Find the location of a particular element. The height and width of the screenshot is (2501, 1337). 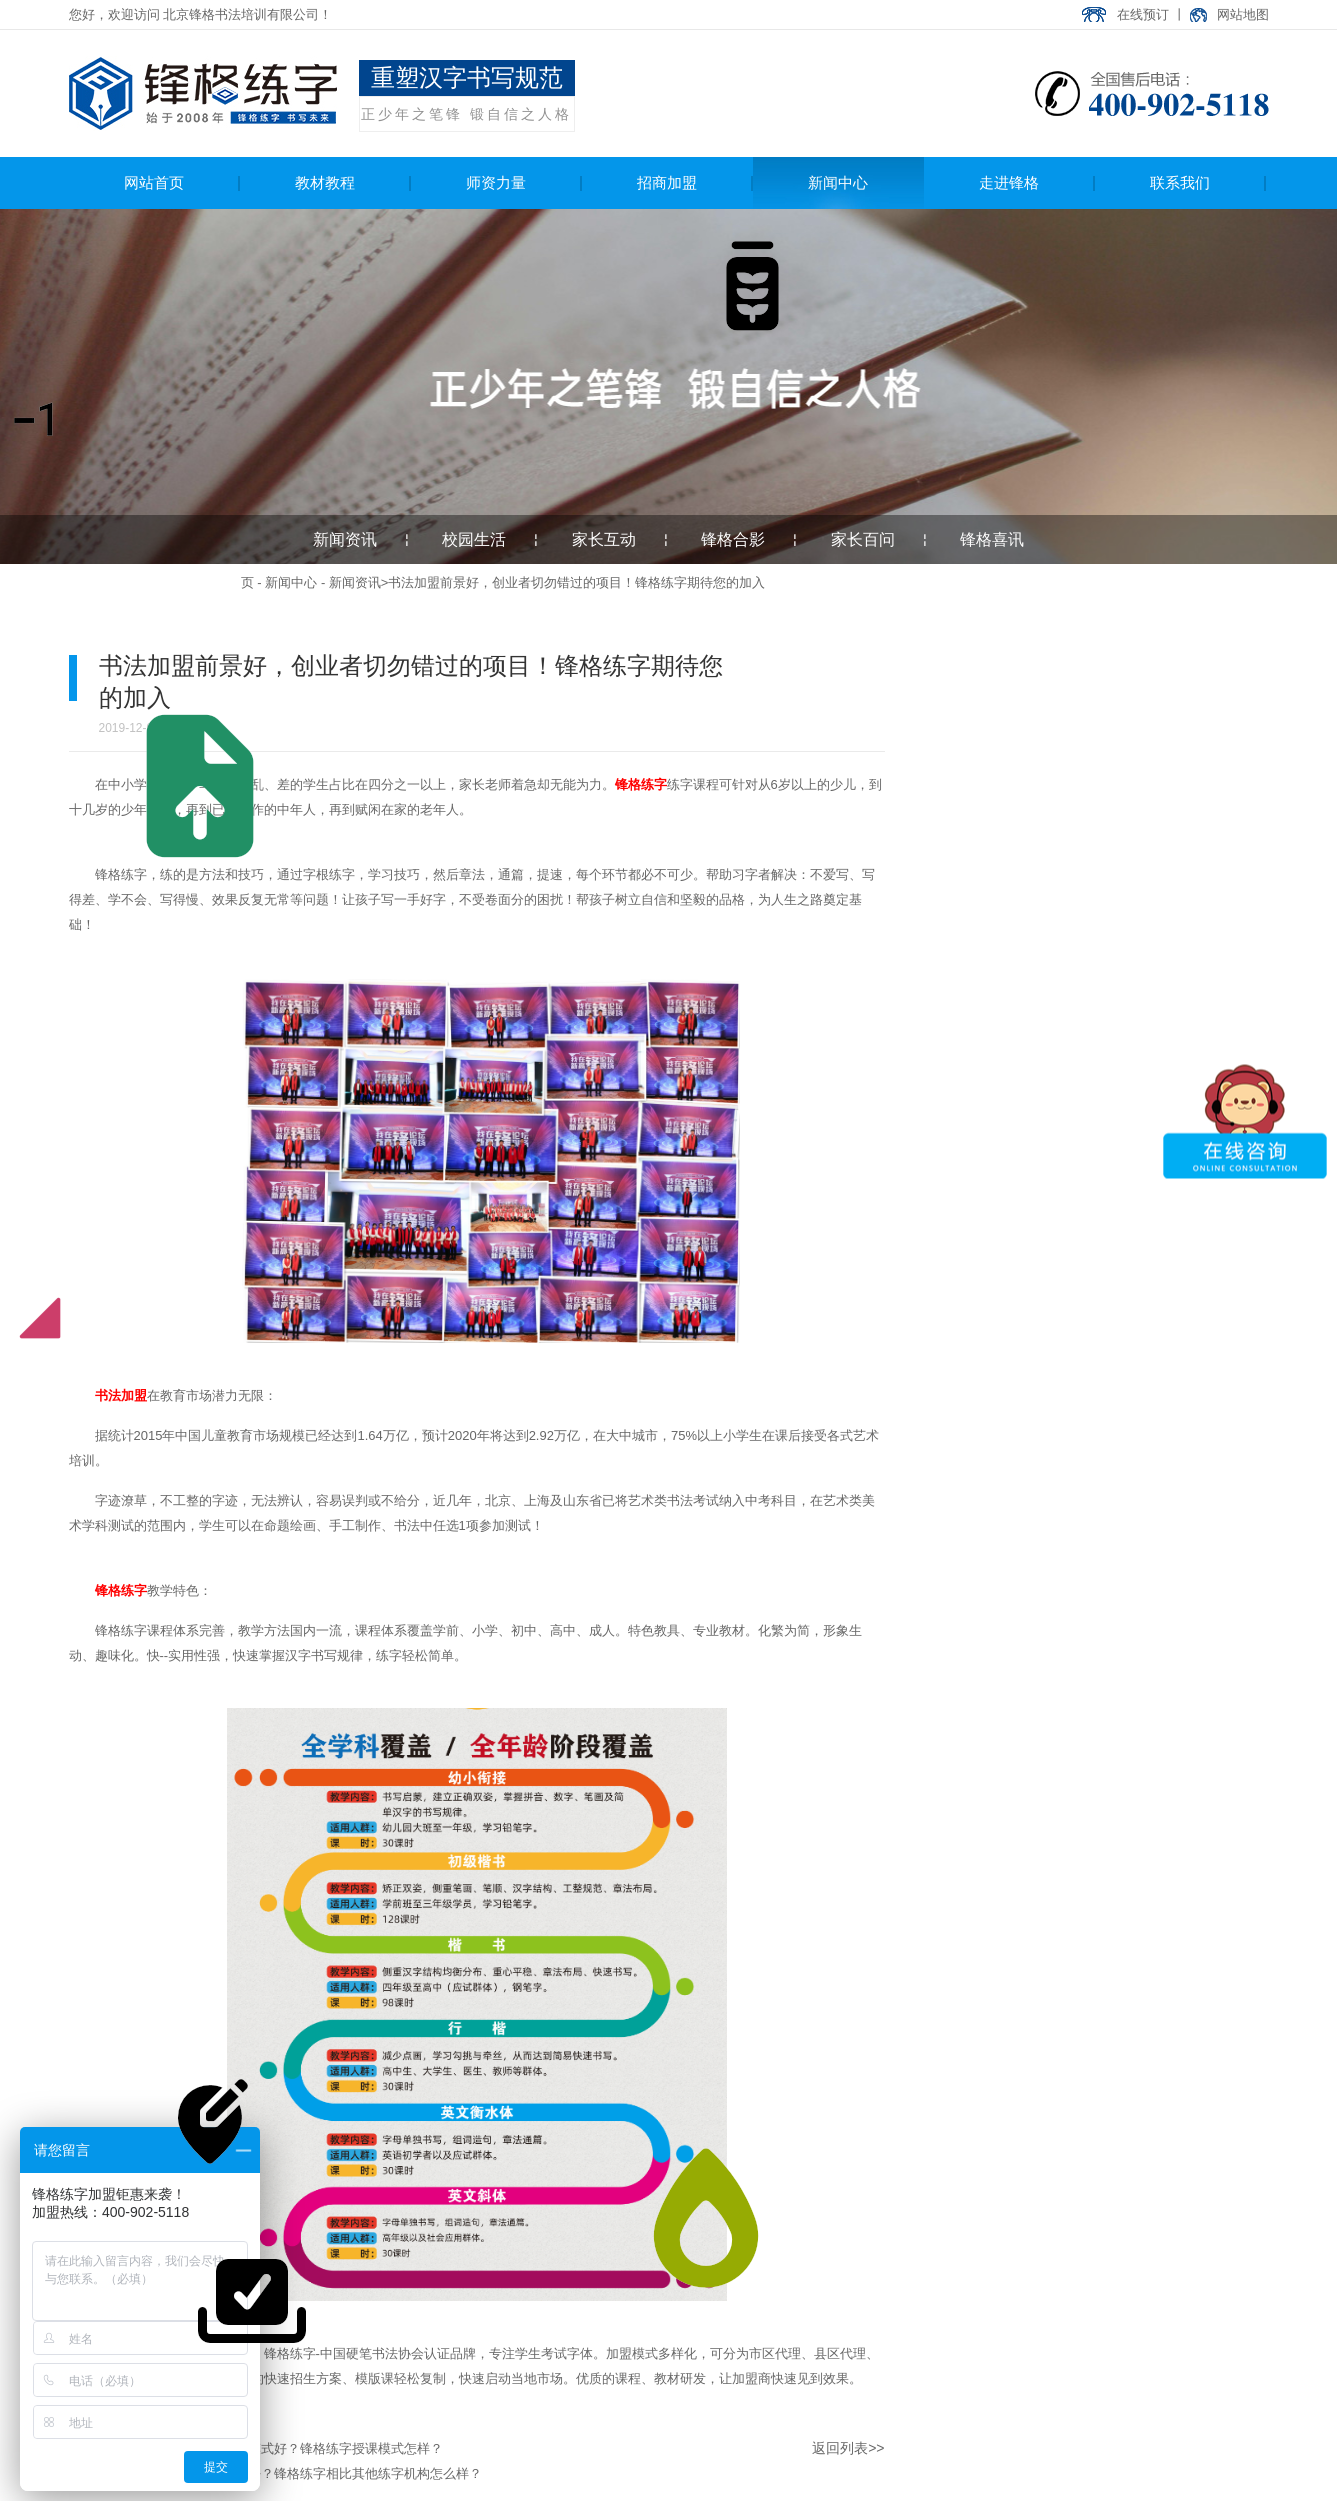

edit a saved location is located at coordinates (210, 2125).